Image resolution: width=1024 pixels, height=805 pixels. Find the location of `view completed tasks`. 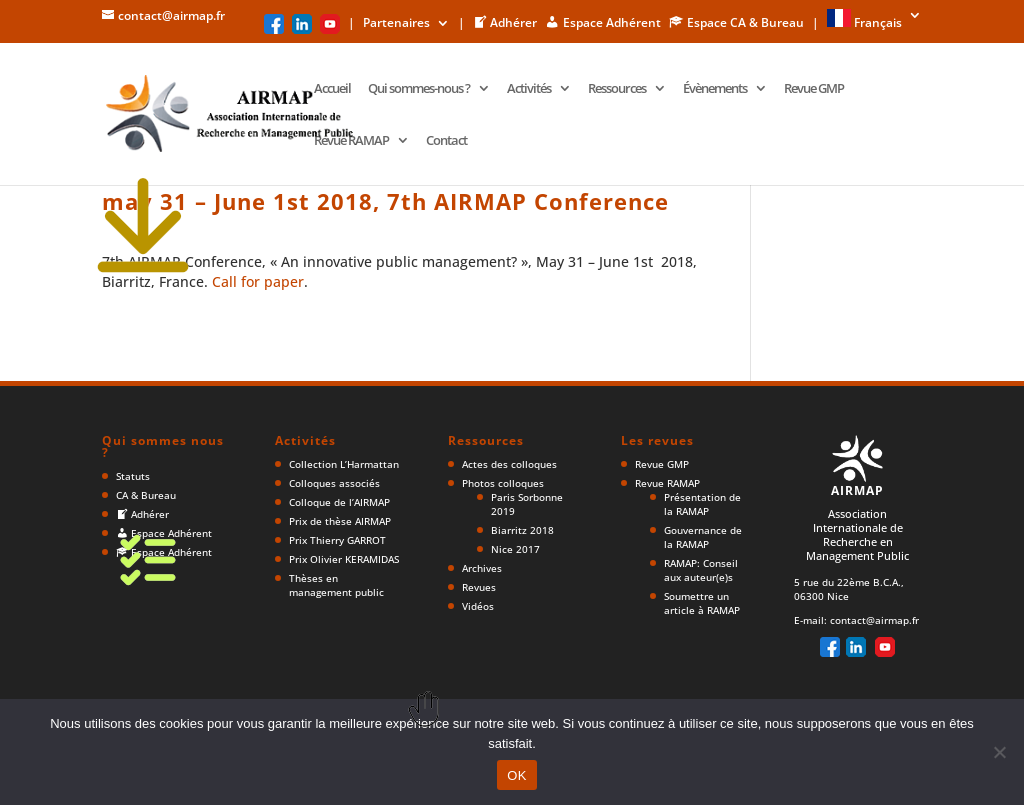

view completed tasks is located at coordinates (148, 560).